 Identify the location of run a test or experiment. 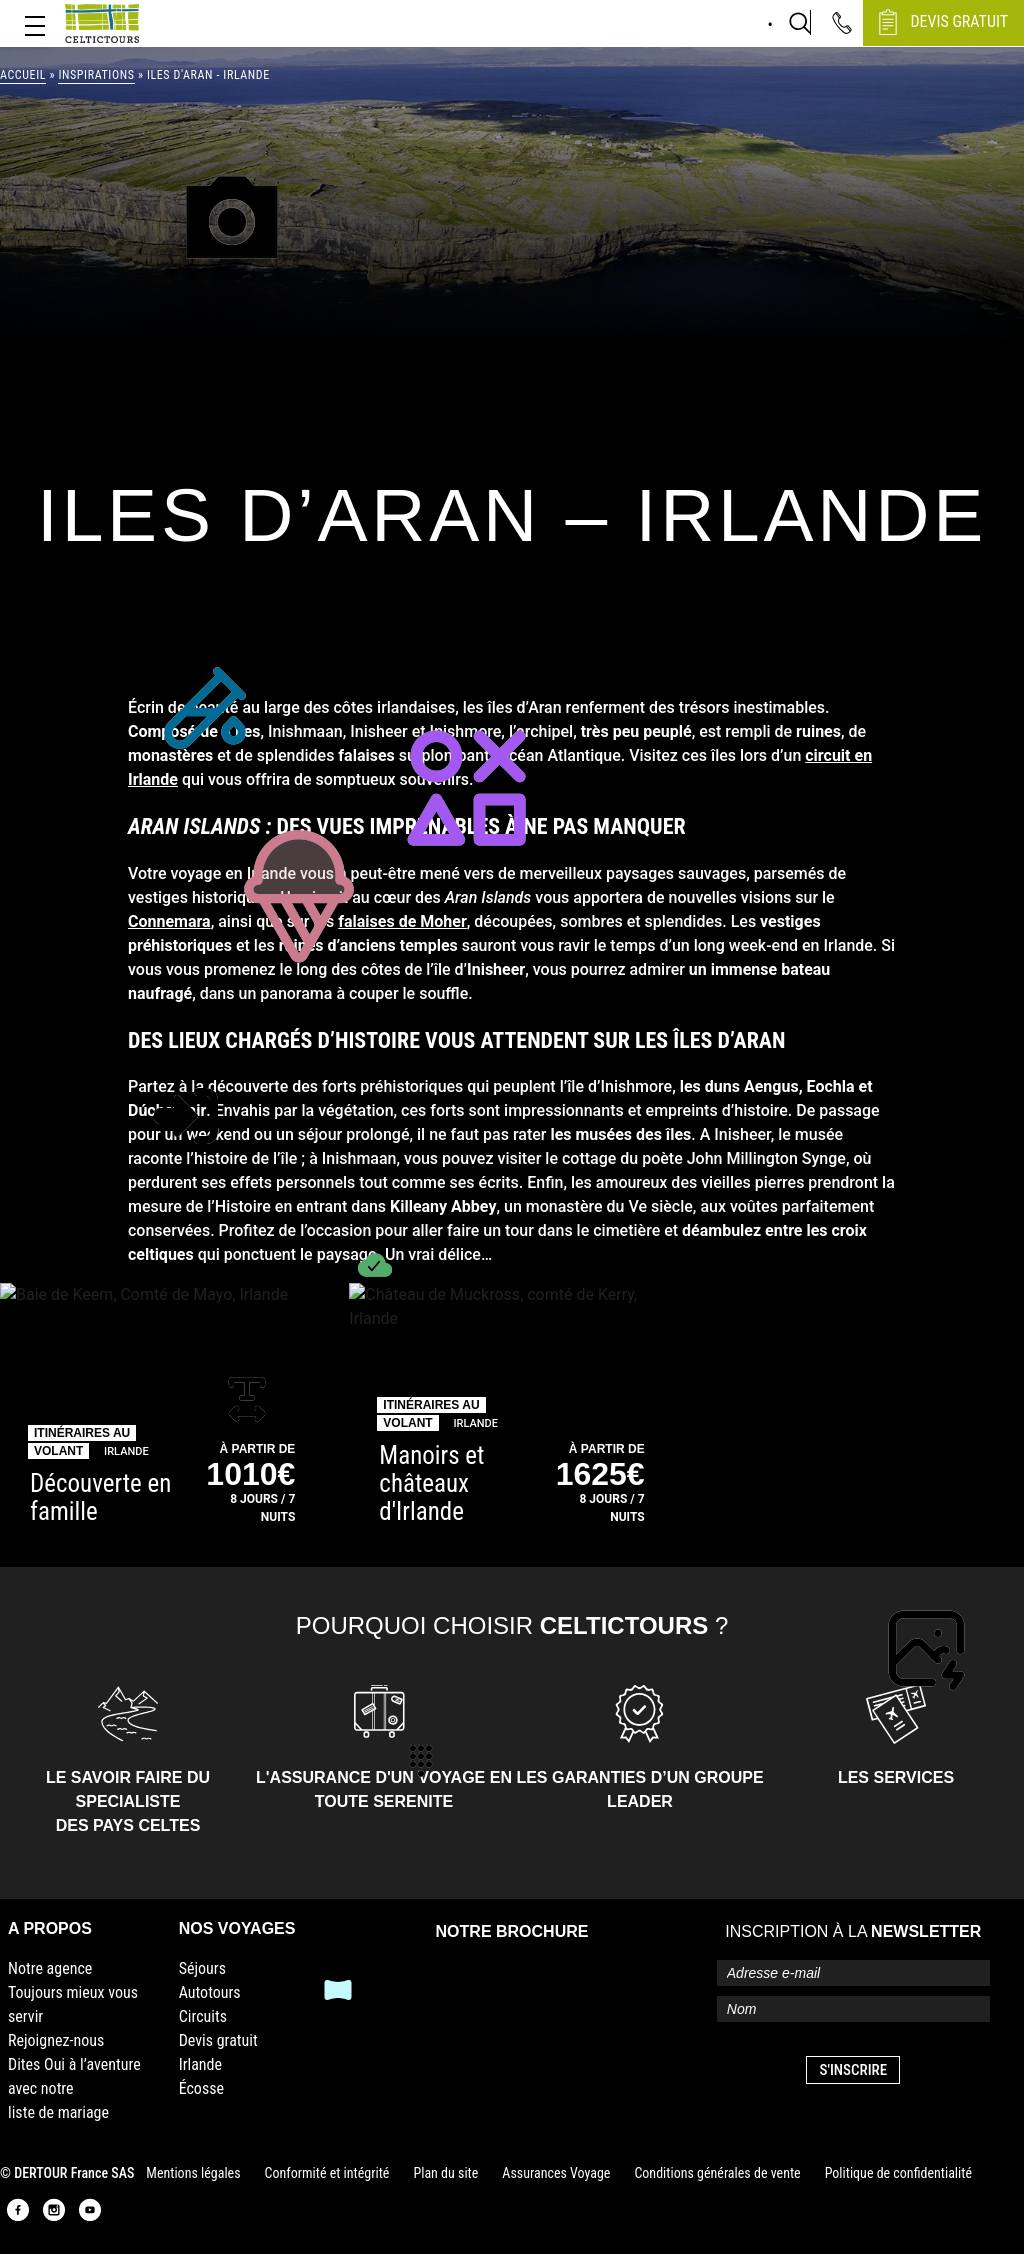
(205, 708).